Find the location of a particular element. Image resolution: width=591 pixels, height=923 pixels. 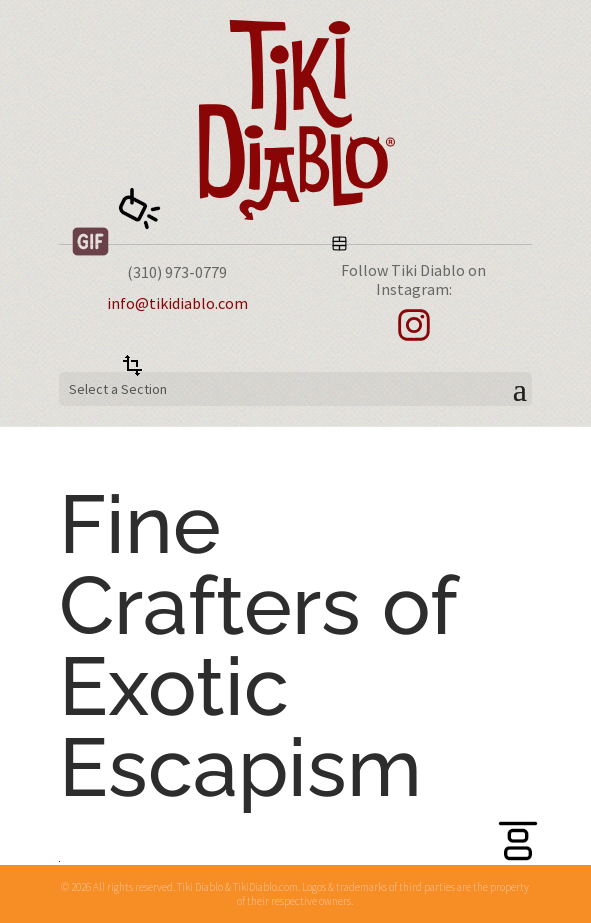

spotlight or highlight feature is located at coordinates (139, 208).